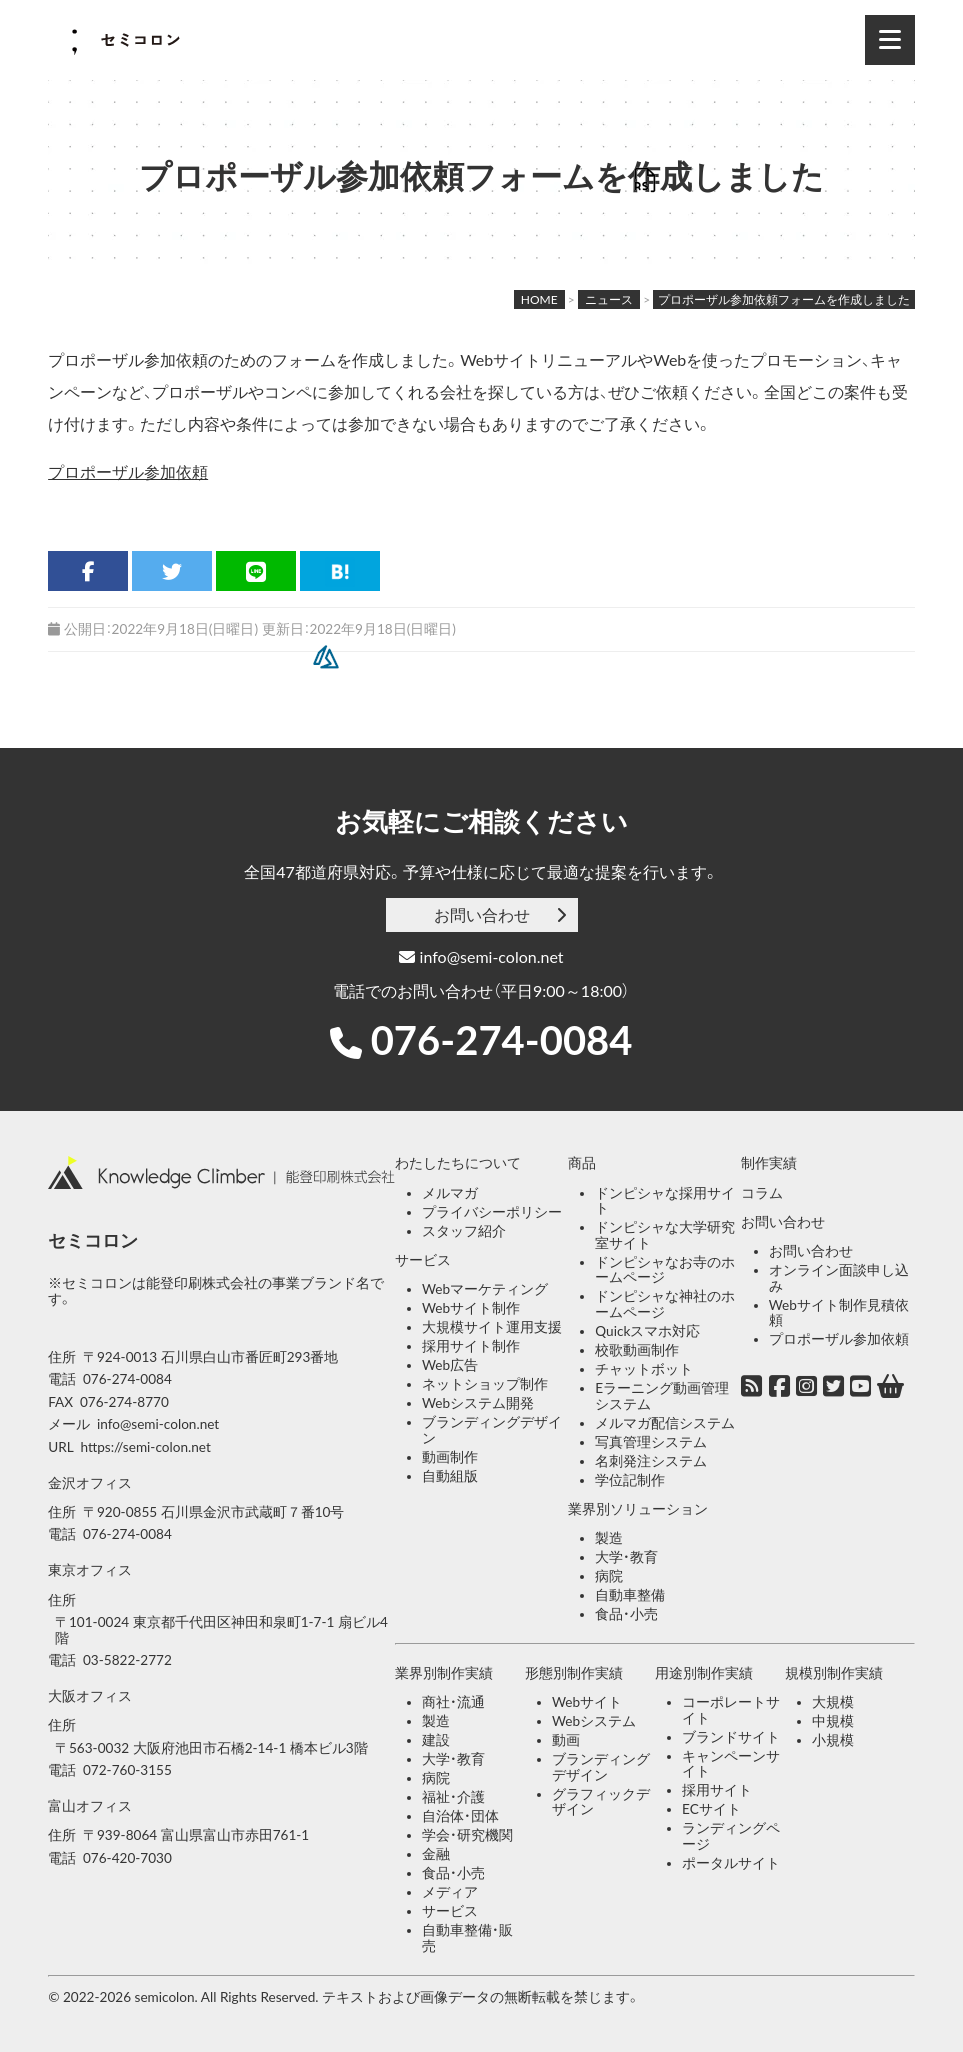 This screenshot has width=963, height=2052. What do you see at coordinates (326, 658) in the screenshot?
I see `access microsoft azure cloud services` at bounding box center [326, 658].